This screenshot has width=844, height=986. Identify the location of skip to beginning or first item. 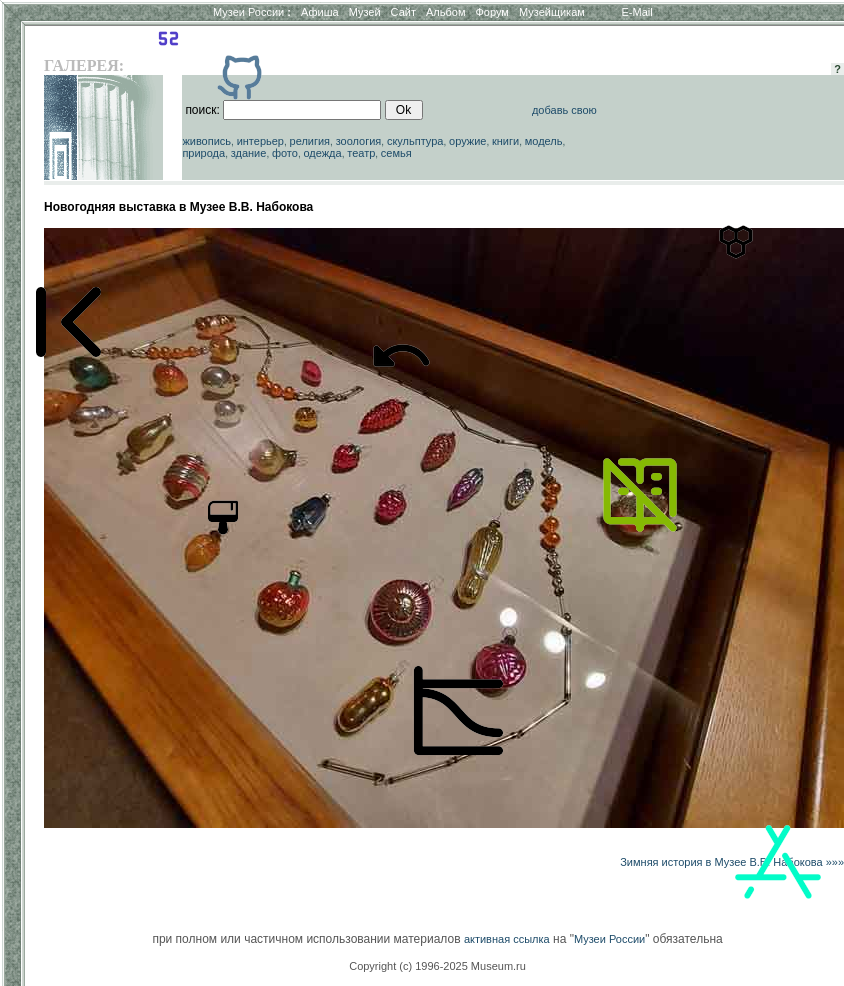
(66, 322).